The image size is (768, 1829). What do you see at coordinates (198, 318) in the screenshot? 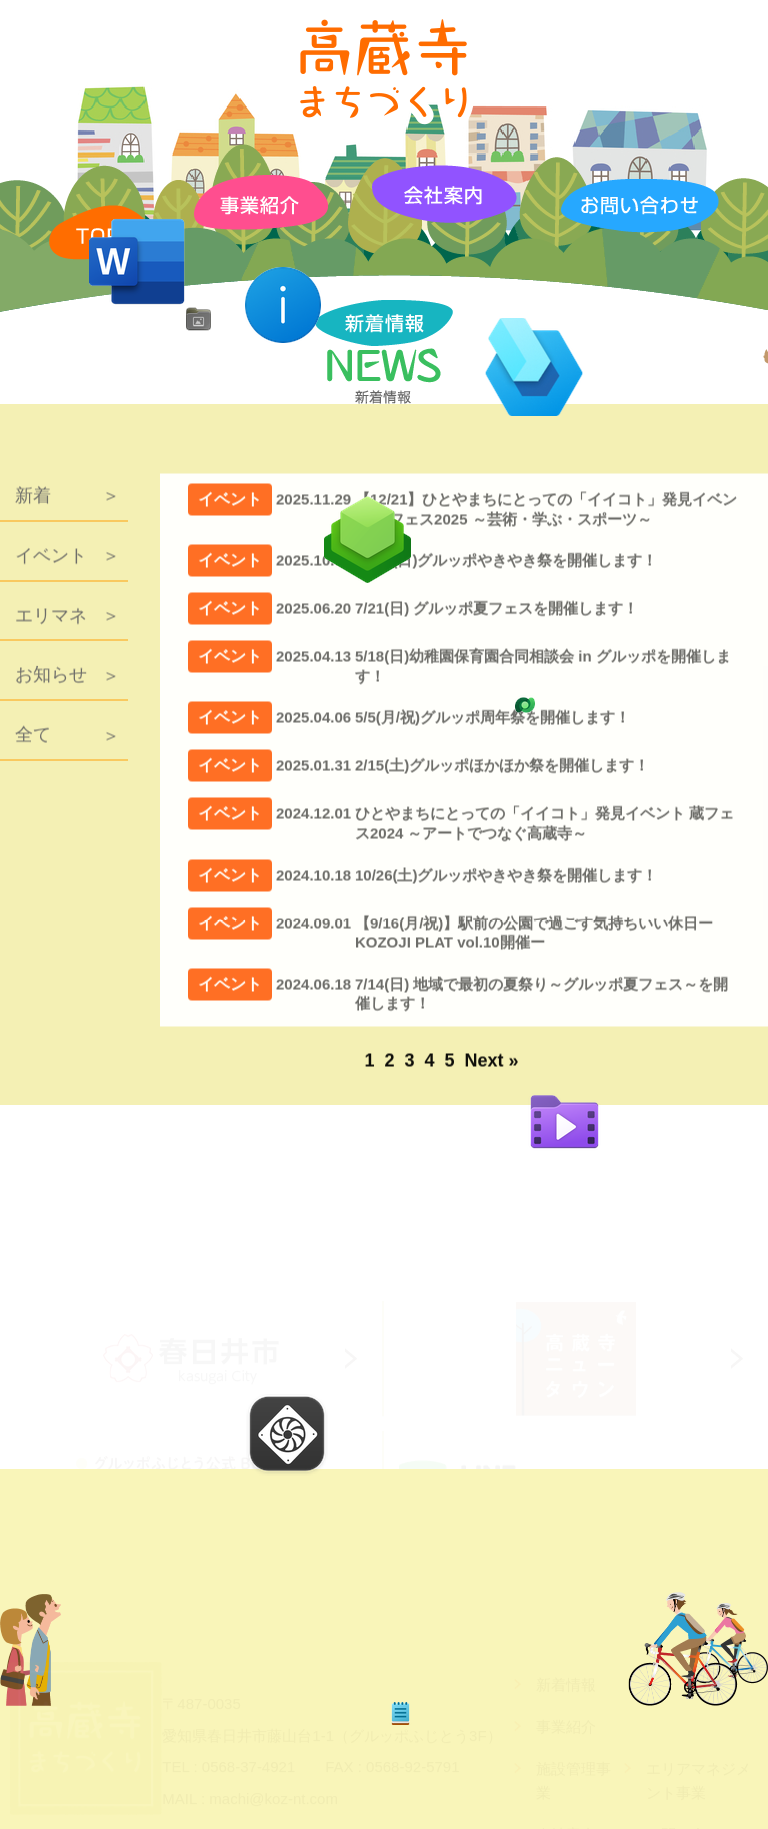
I see `open your pictures folder` at bounding box center [198, 318].